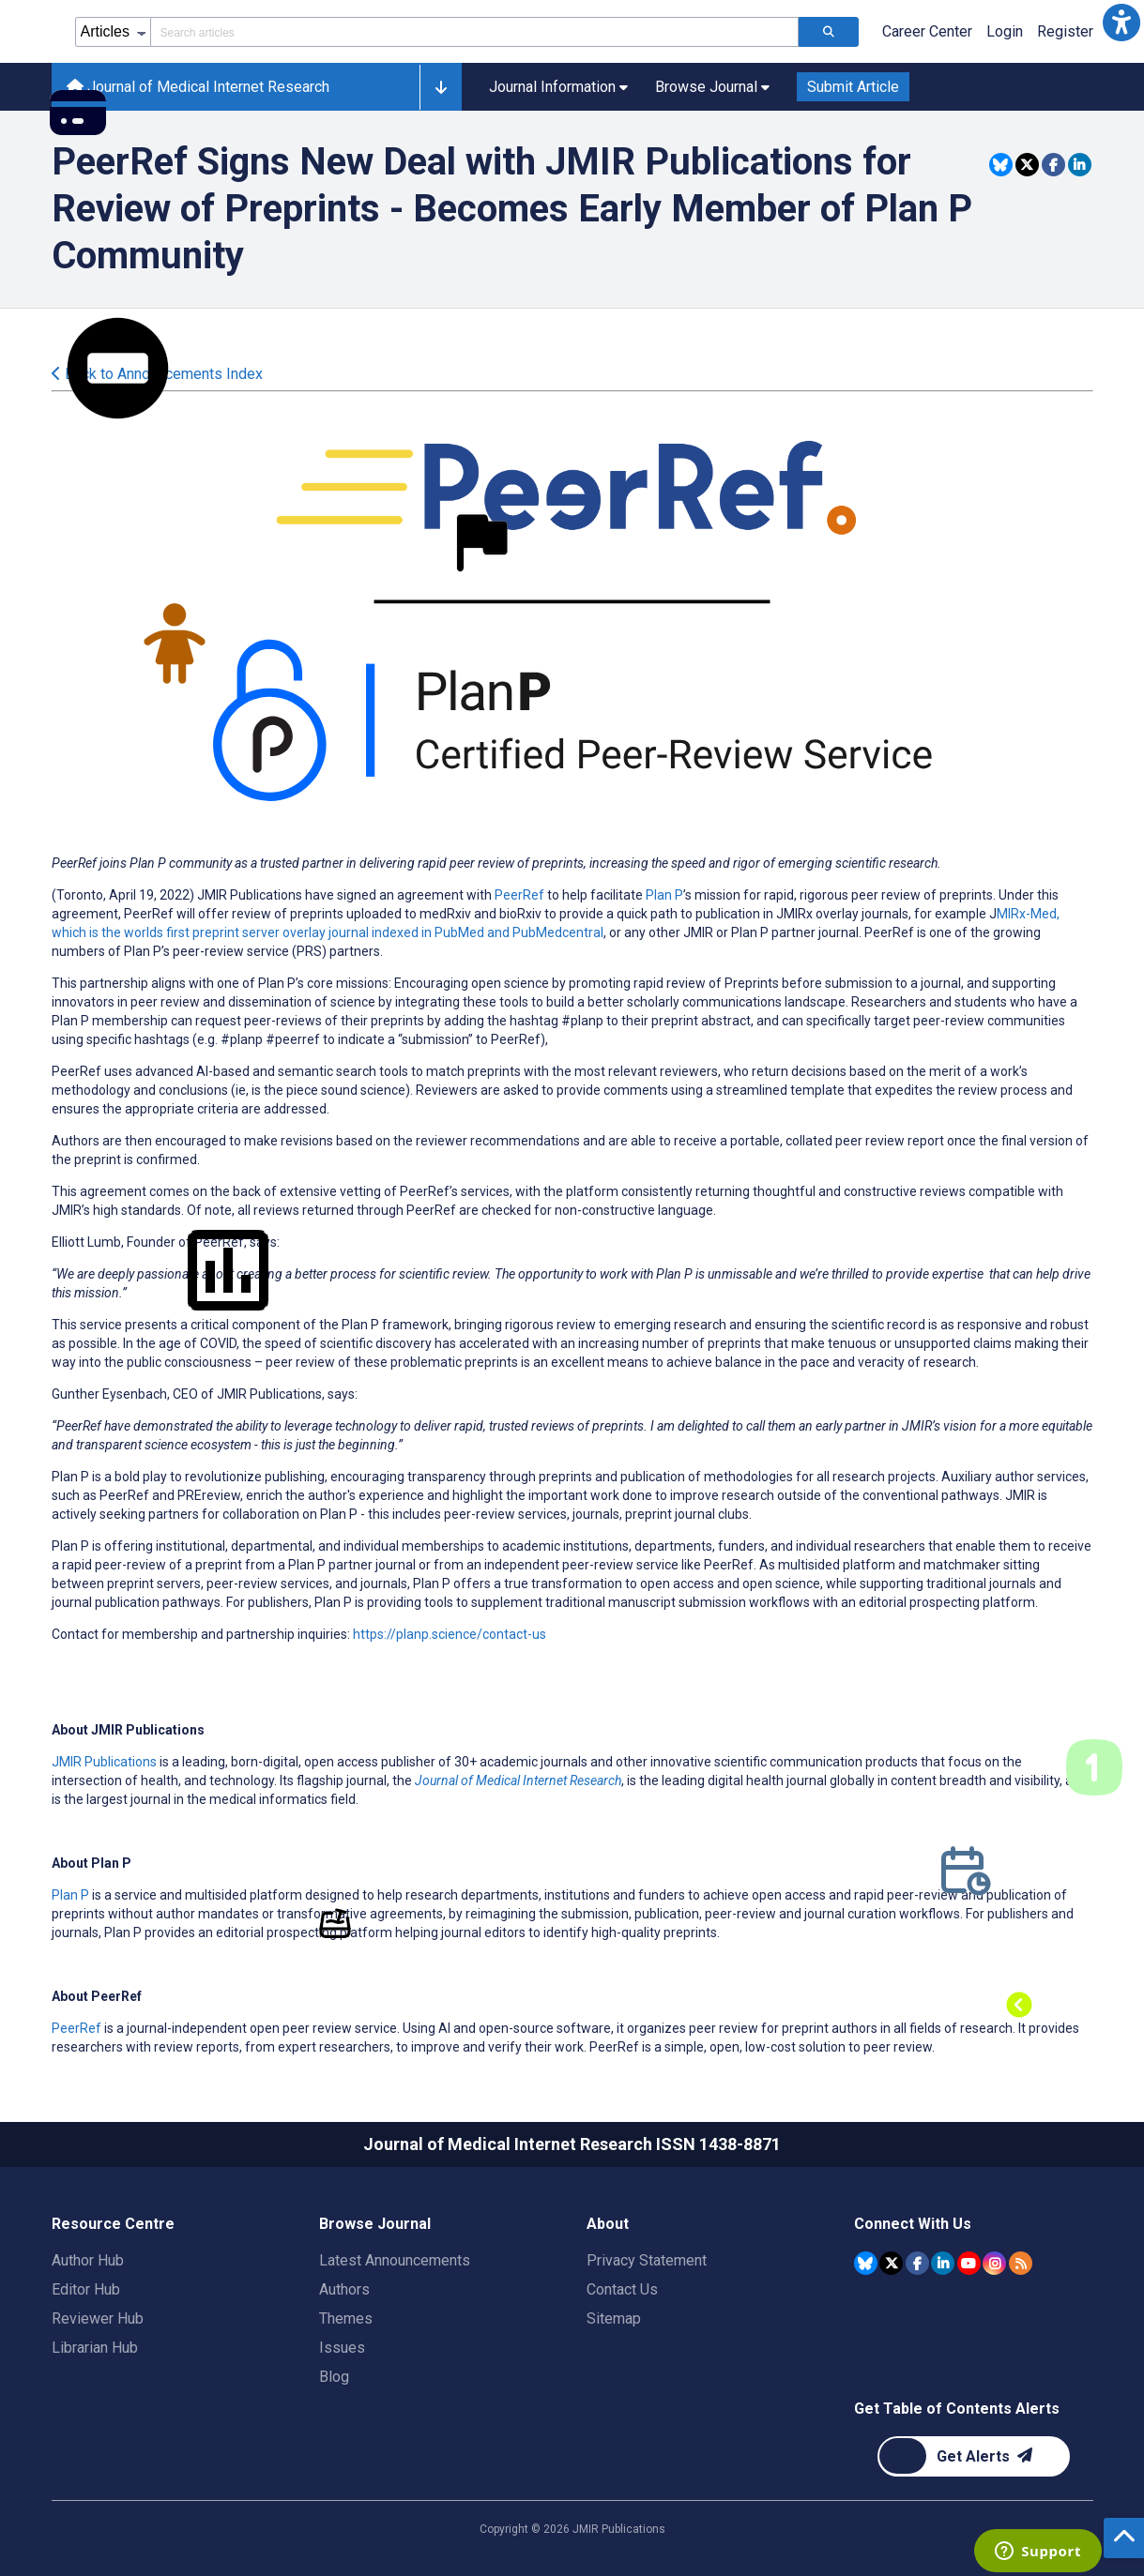 This screenshot has height=2576, width=1144. Describe the element at coordinates (228, 1270) in the screenshot. I see `view poll results` at that location.